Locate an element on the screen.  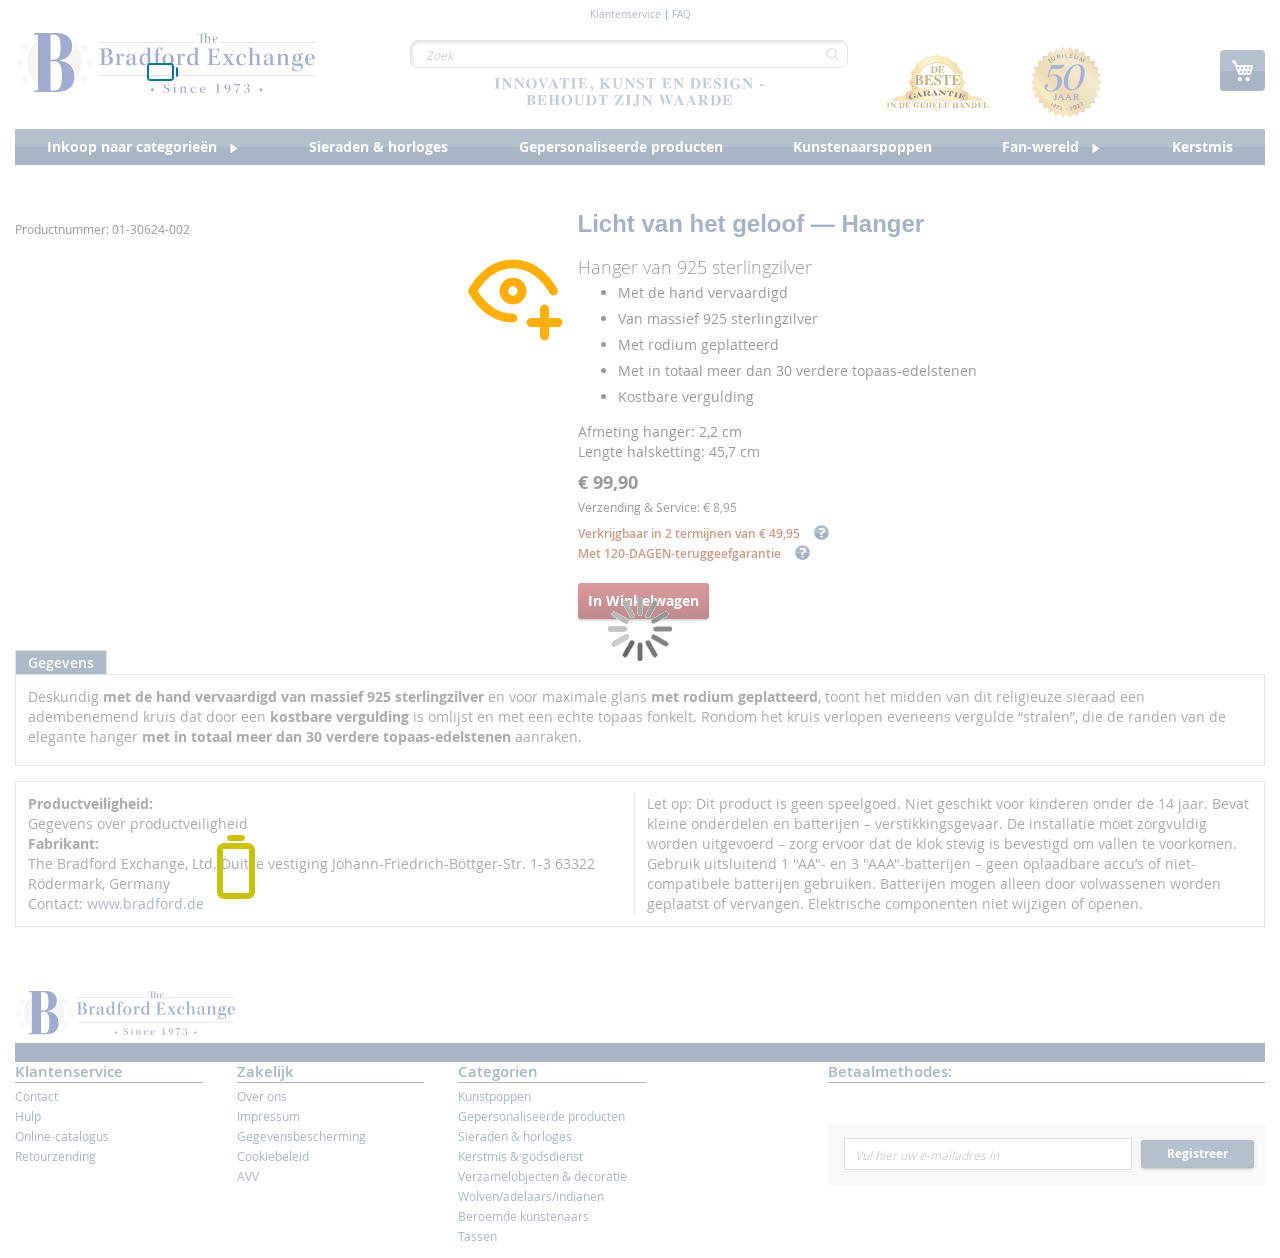
indicates battery is empty or depleted is located at coordinates (162, 72).